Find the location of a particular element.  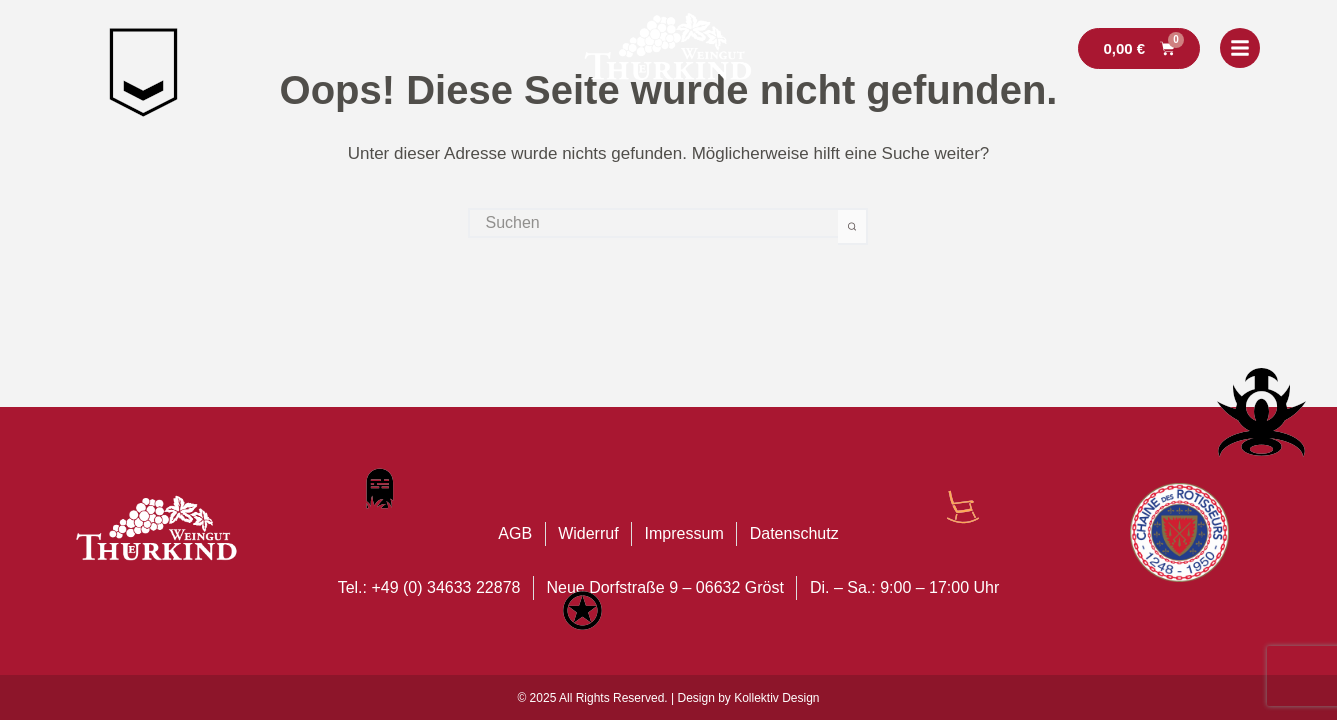

abstract game character or creature icon is located at coordinates (1261, 412).